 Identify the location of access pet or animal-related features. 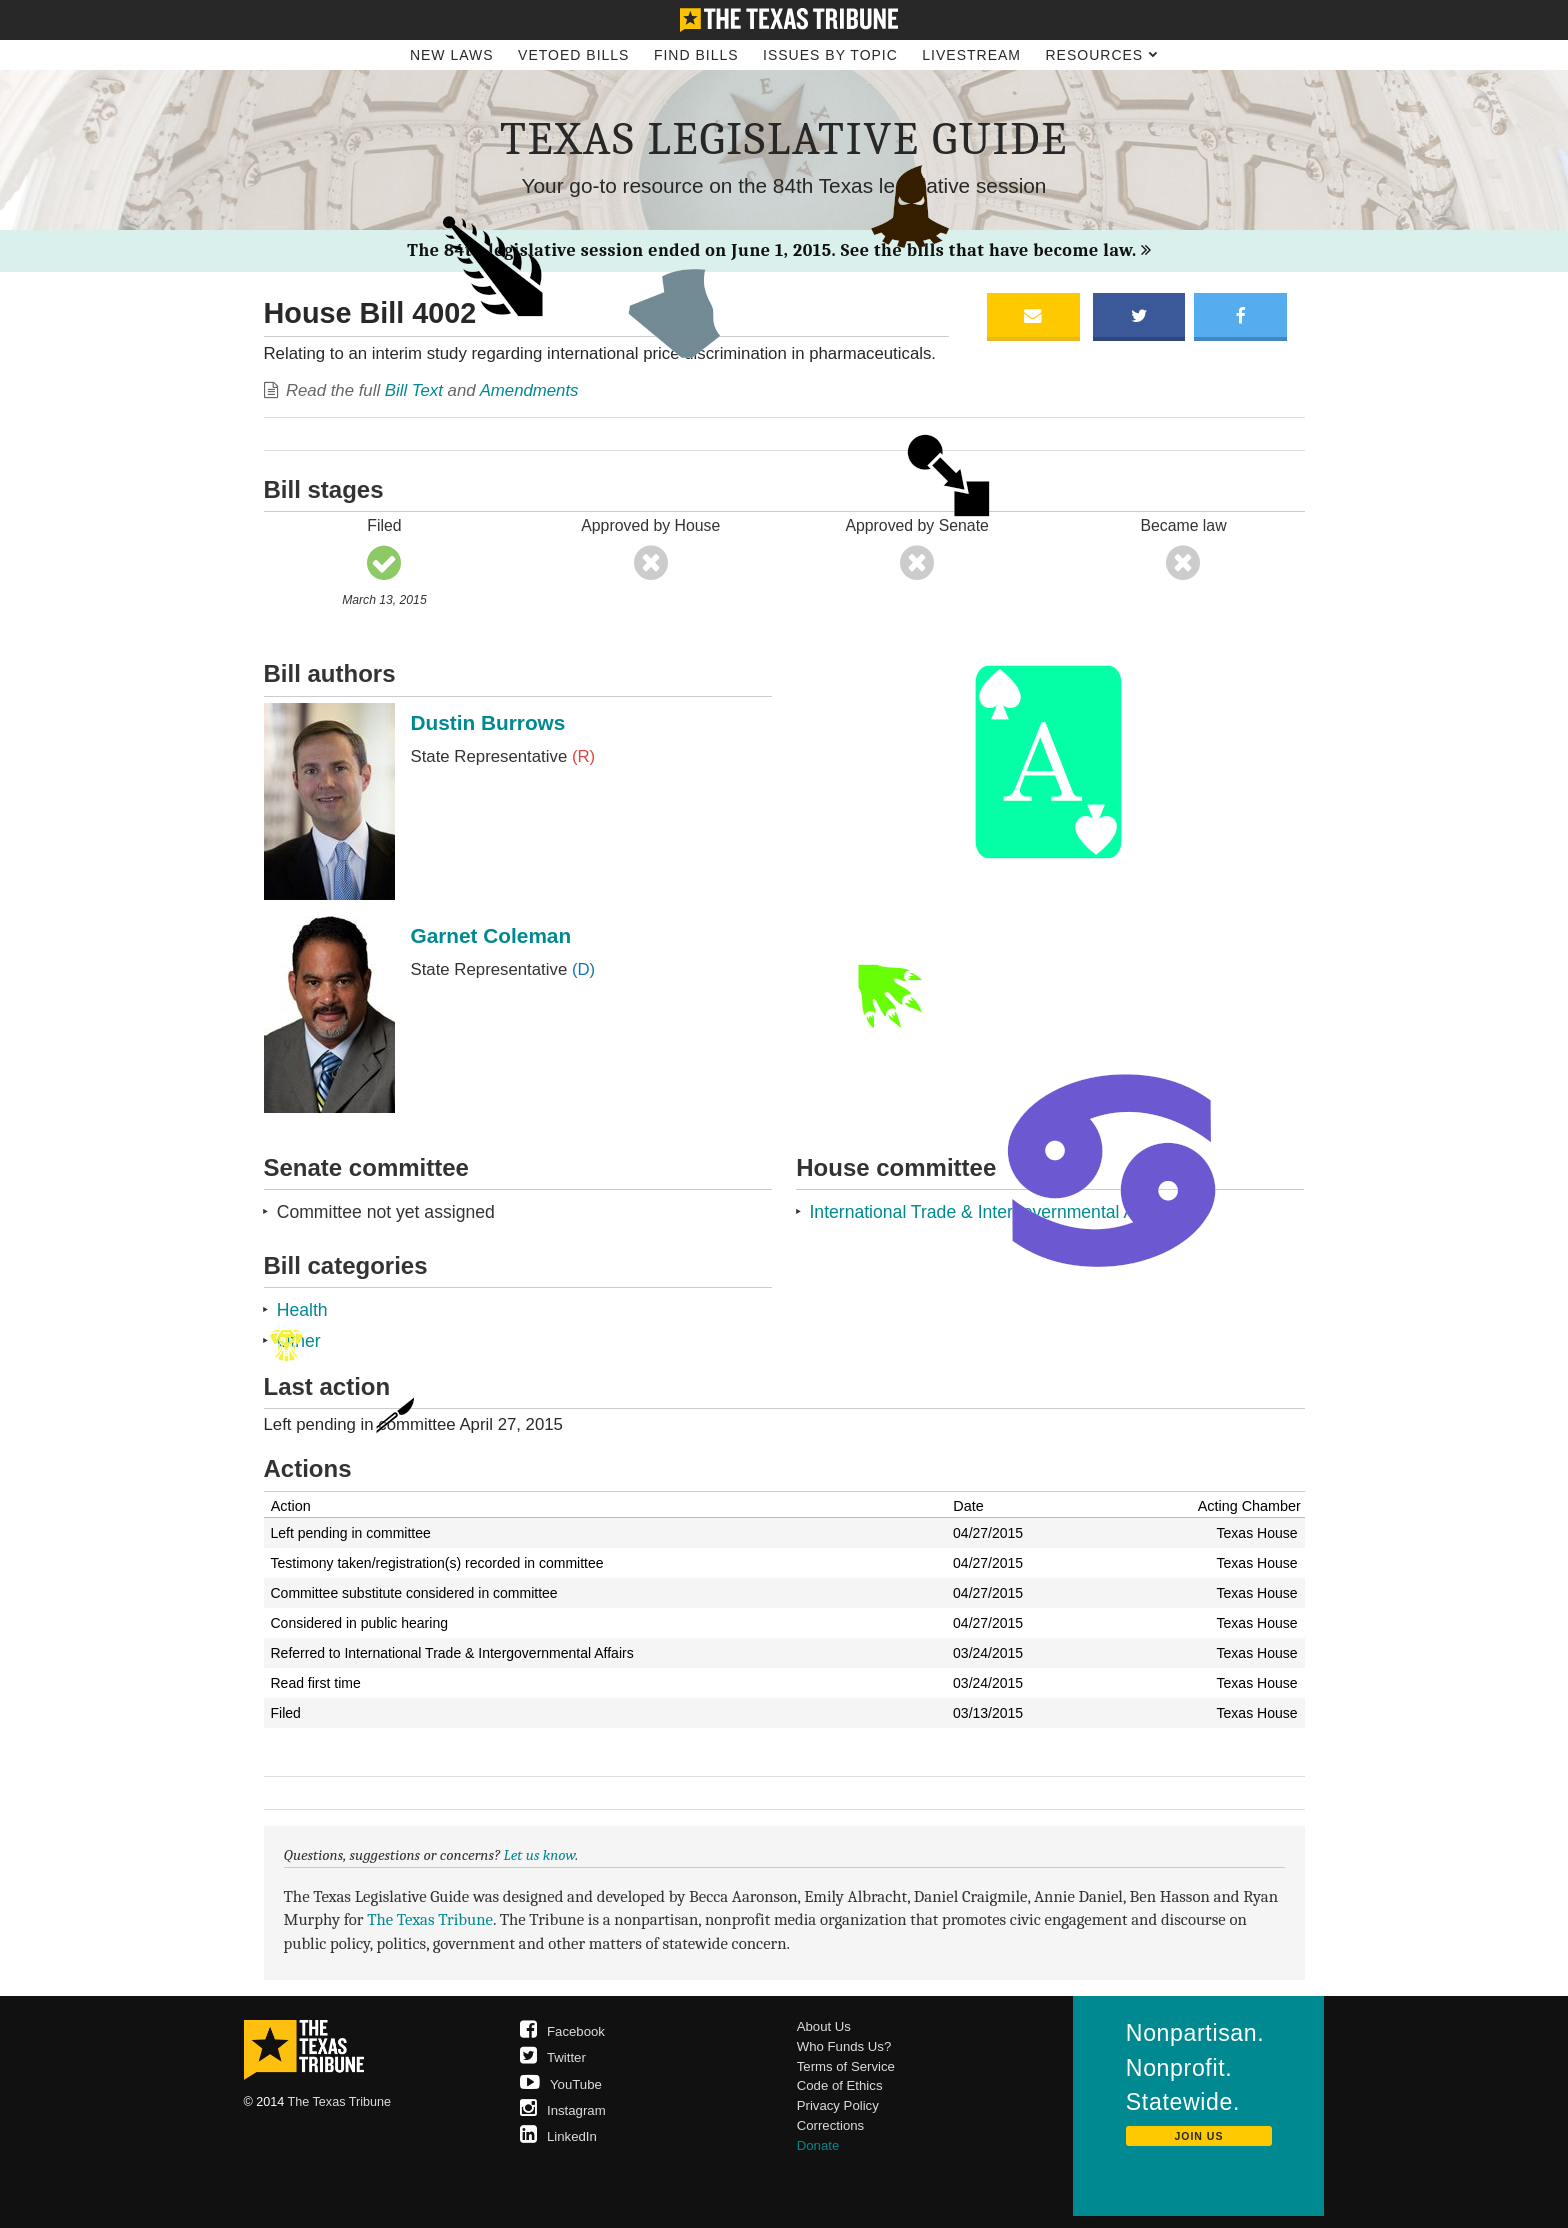
(890, 996).